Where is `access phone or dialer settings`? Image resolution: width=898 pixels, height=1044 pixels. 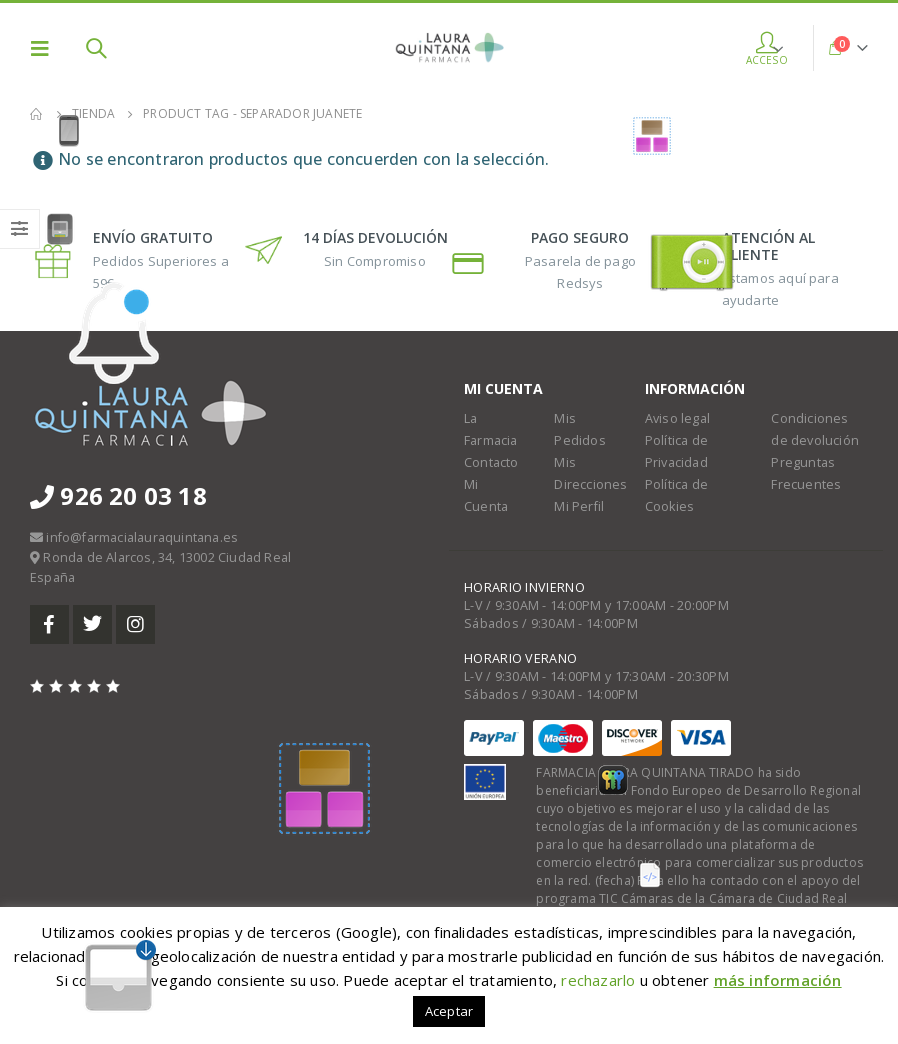 access phone or dialer settings is located at coordinates (69, 131).